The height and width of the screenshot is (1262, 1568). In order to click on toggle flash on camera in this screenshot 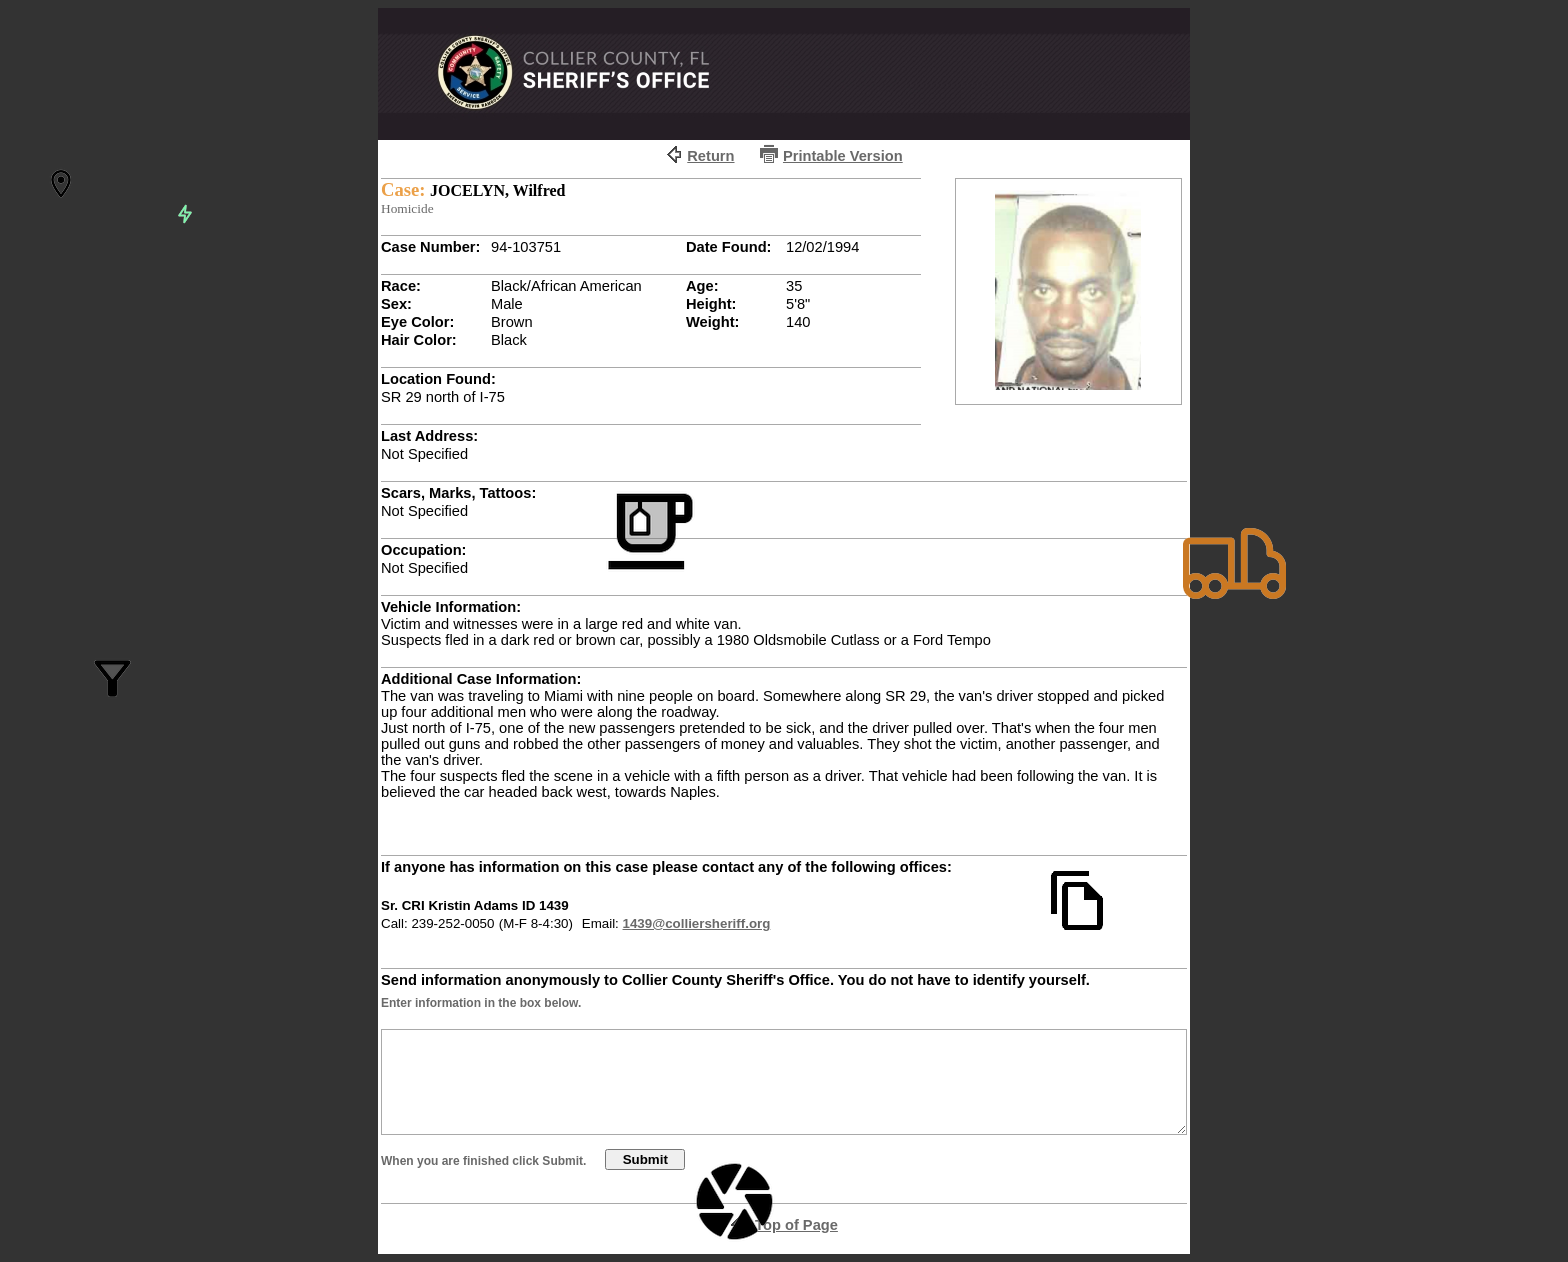, I will do `click(185, 214)`.